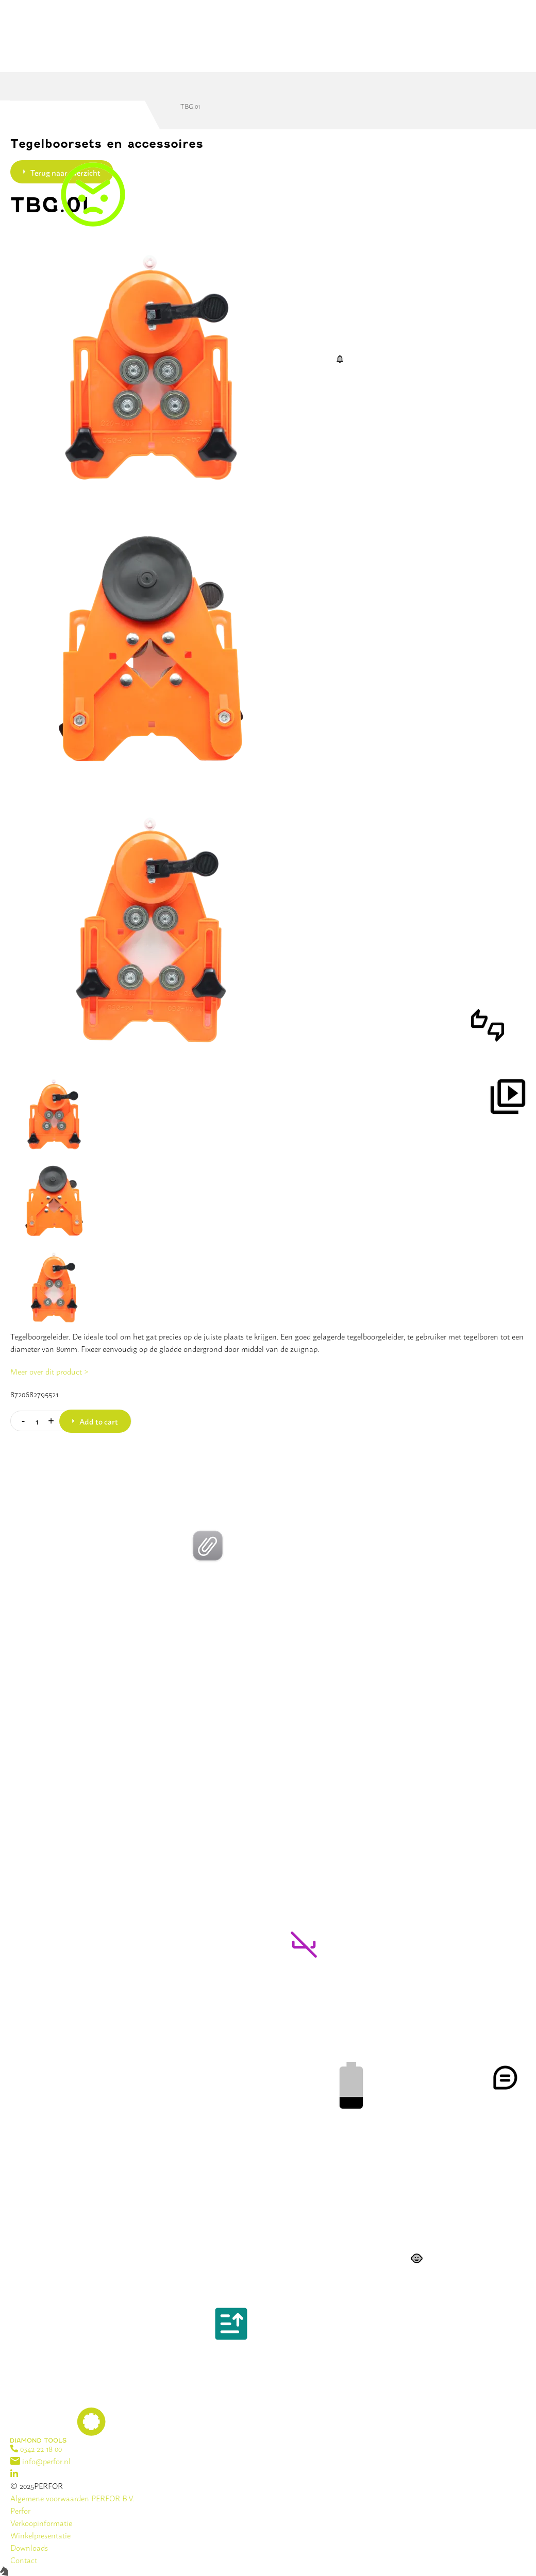  Describe the element at coordinates (488, 1025) in the screenshot. I see `rate or provide feedback` at that location.